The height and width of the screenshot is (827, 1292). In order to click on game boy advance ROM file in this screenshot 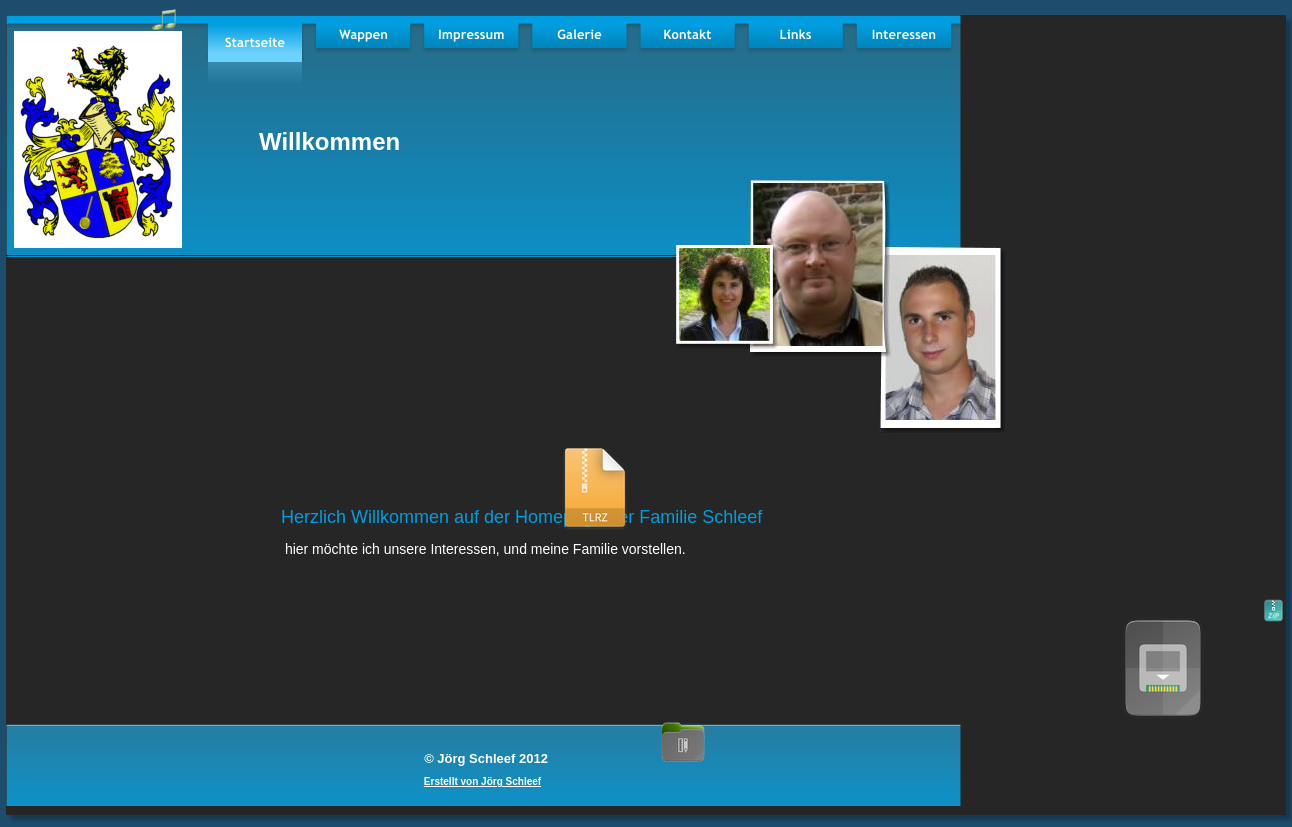, I will do `click(1163, 668)`.